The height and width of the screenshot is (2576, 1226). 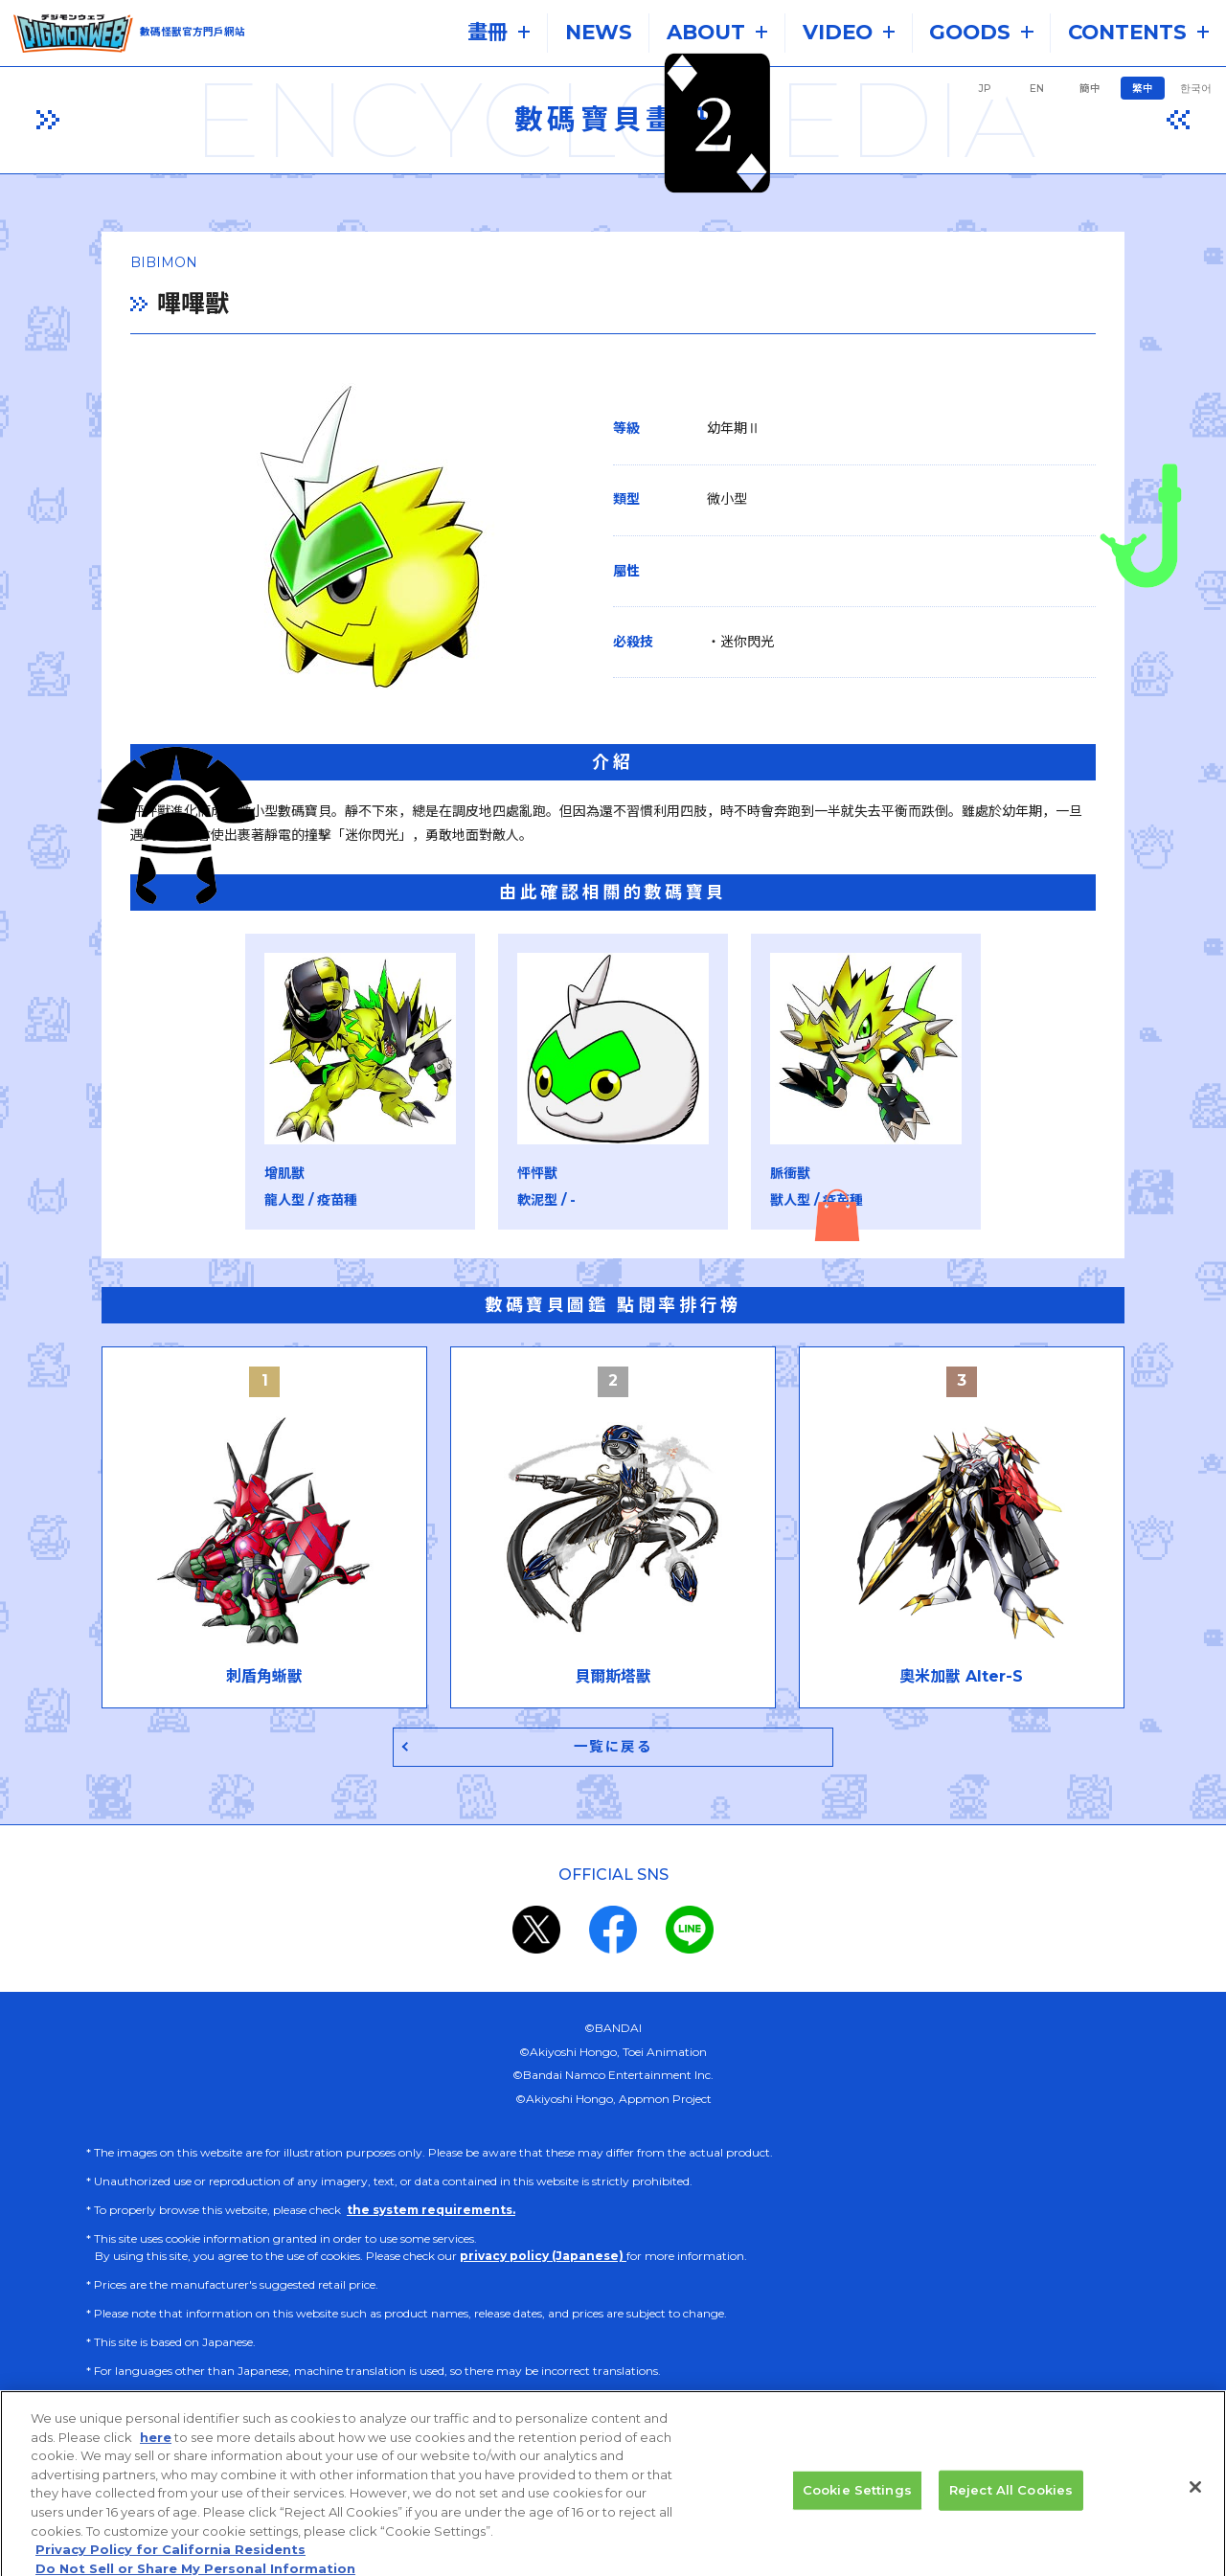 What do you see at coordinates (837, 1215) in the screenshot?
I see `view your shopping cart` at bounding box center [837, 1215].